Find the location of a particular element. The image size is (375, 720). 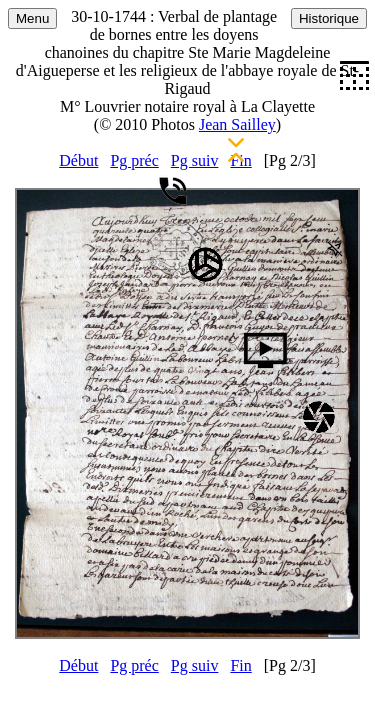

location sharing is disabled is located at coordinates (334, 249).